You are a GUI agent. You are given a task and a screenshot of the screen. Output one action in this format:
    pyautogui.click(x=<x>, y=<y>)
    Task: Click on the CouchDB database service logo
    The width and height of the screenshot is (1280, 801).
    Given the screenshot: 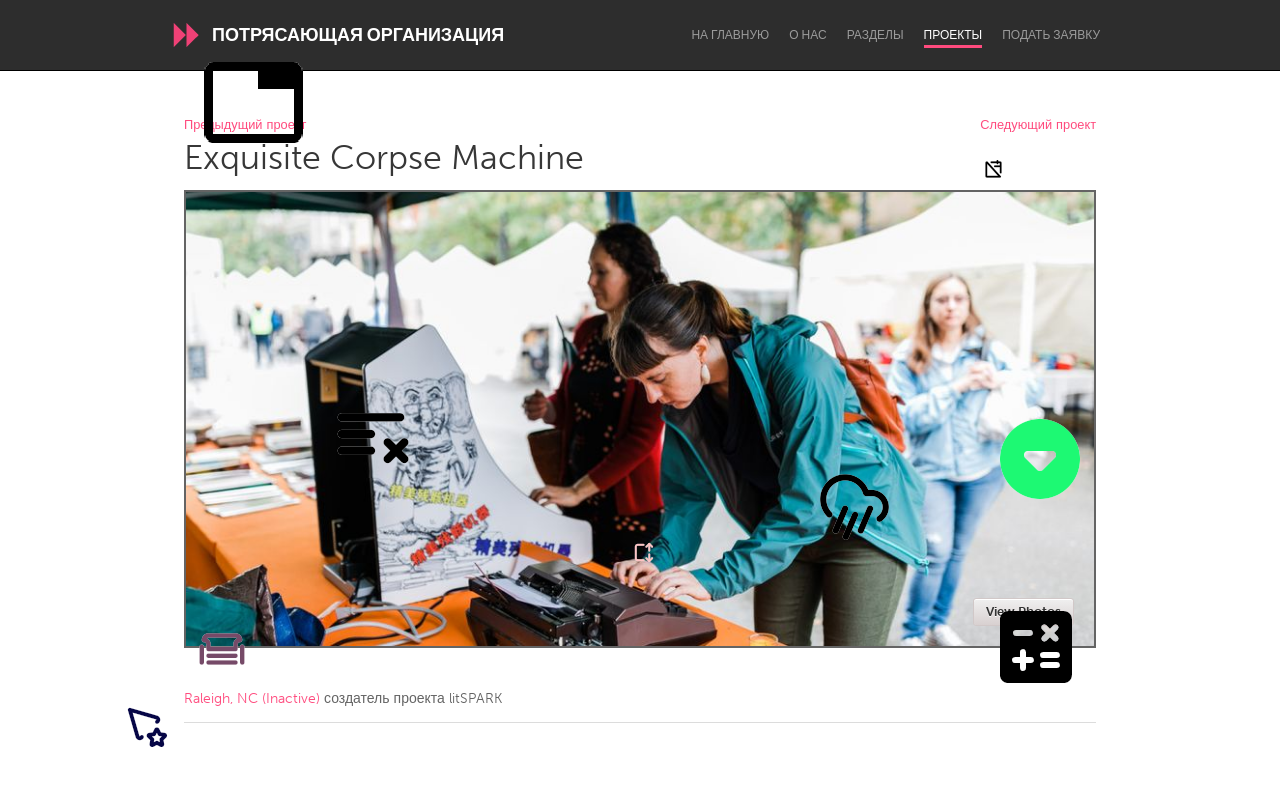 What is the action you would take?
    pyautogui.click(x=222, y=649)
    